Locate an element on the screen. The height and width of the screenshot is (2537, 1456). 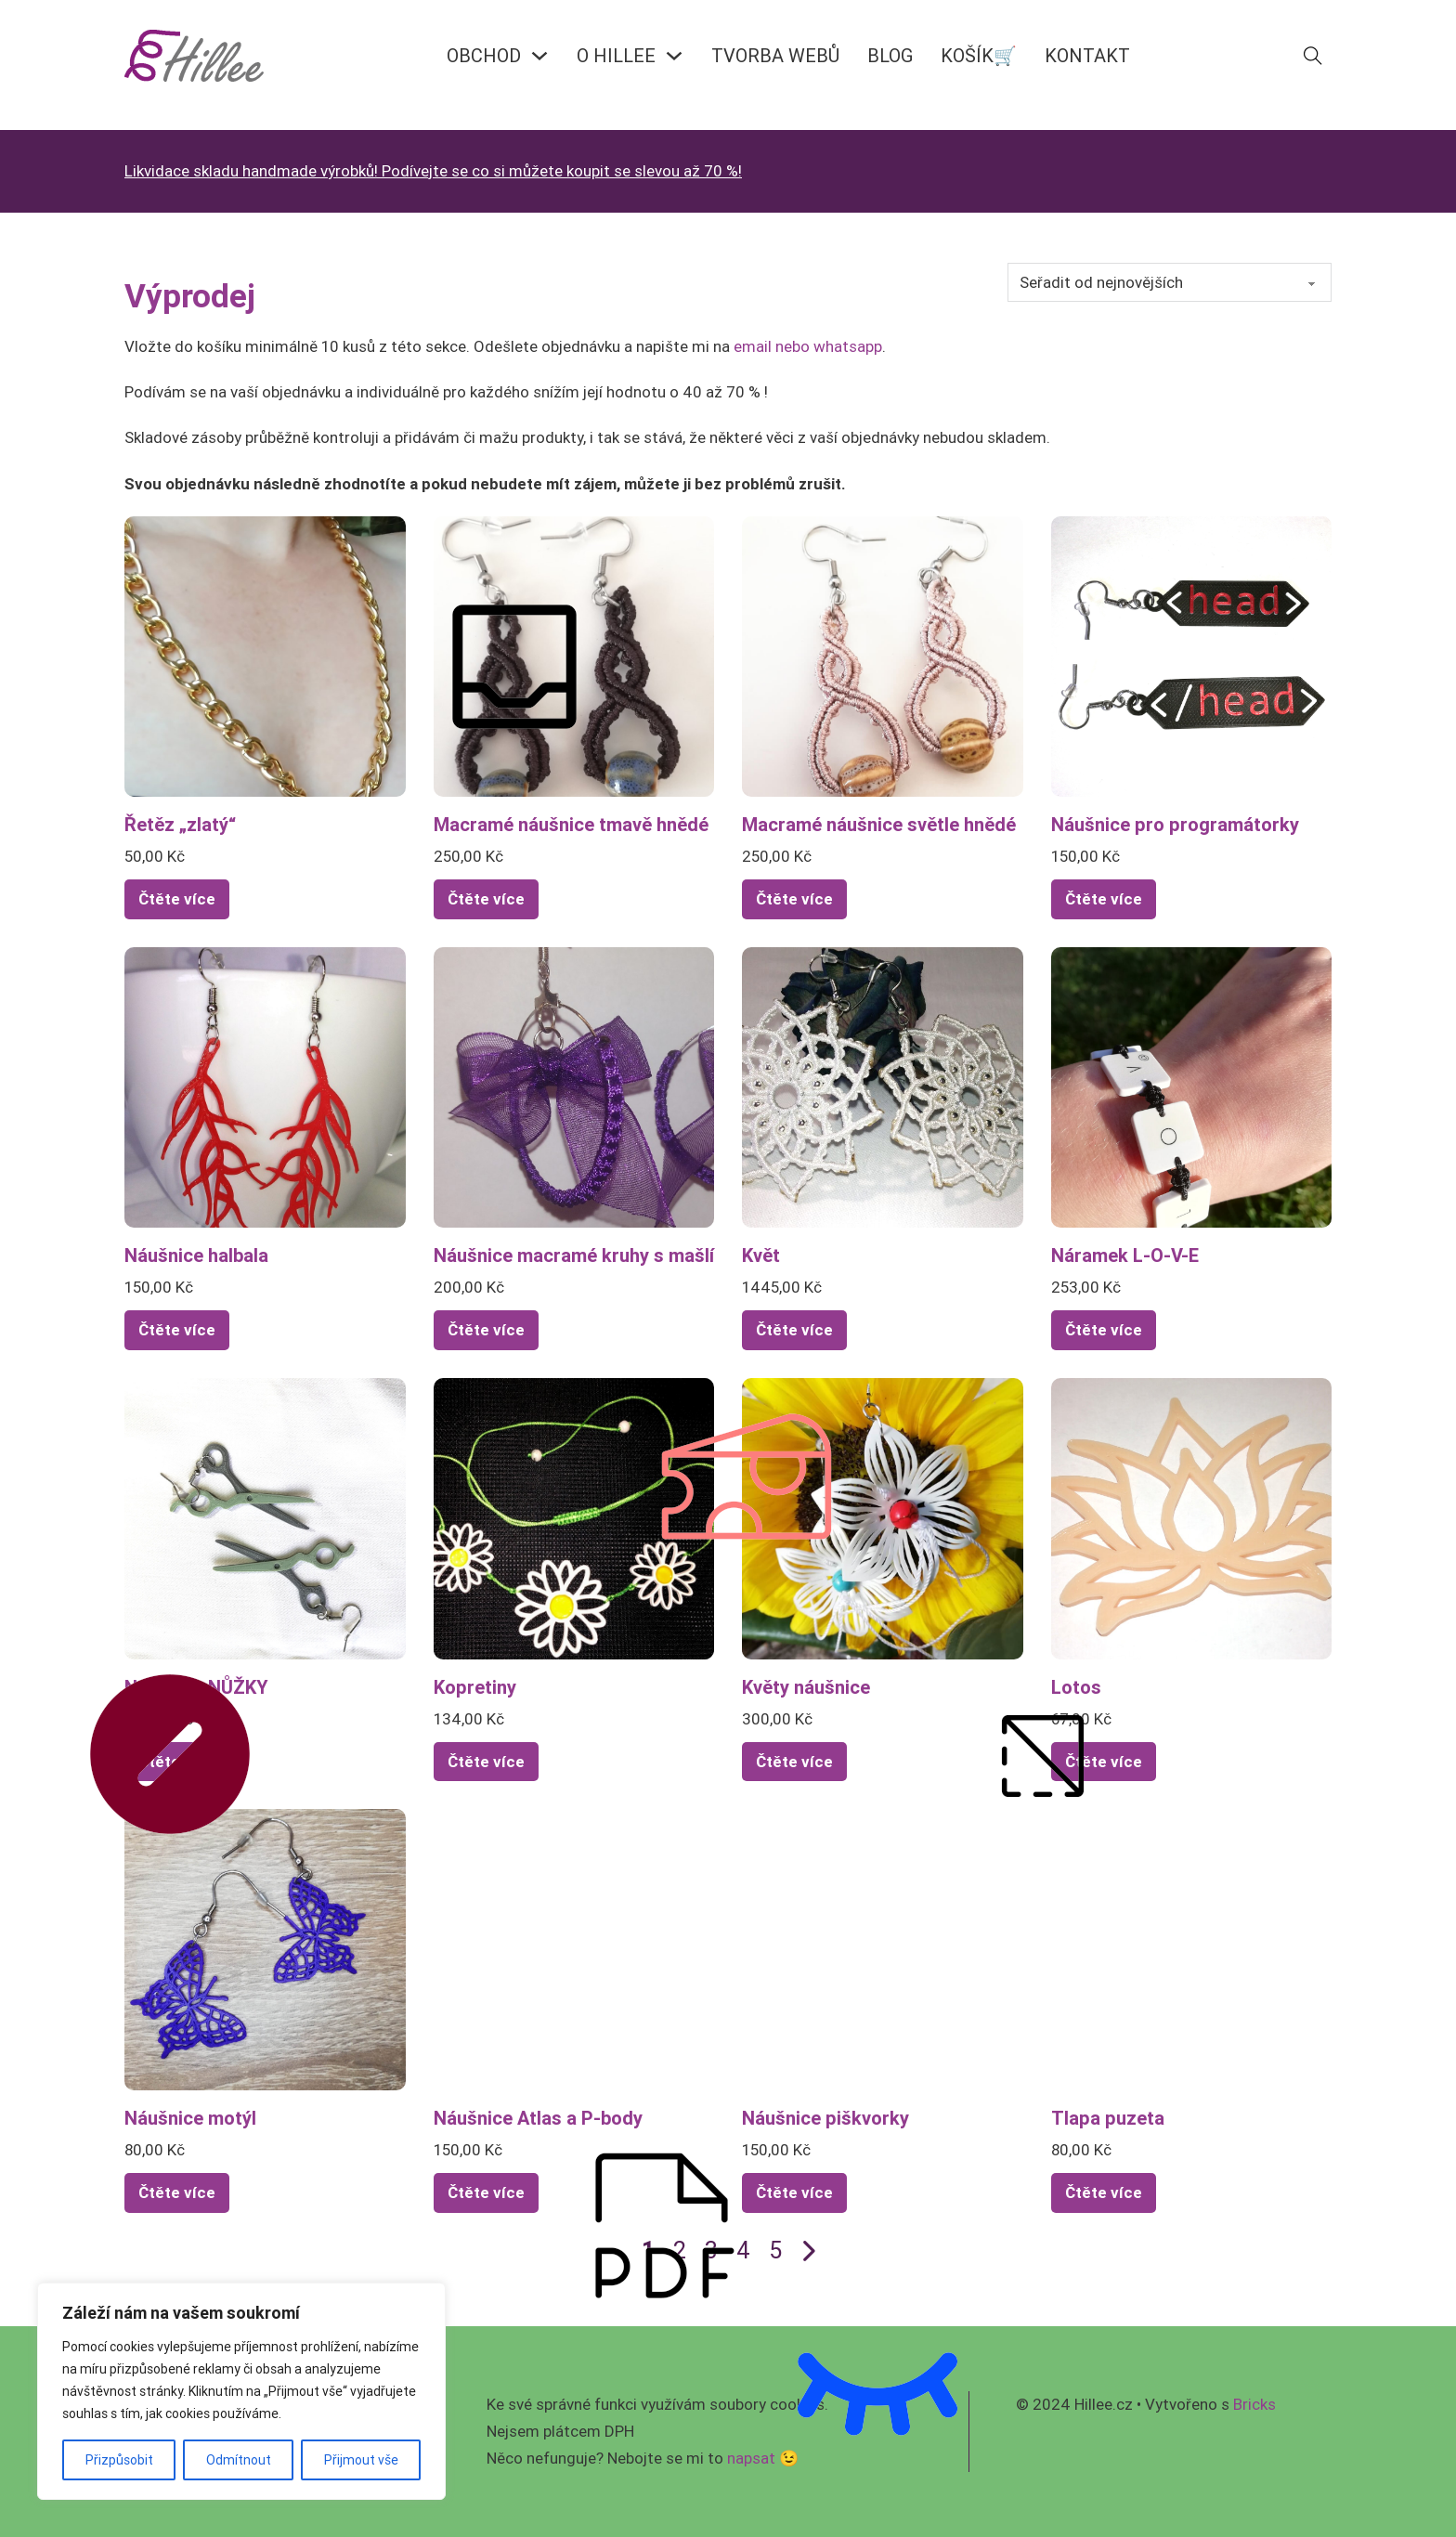
invert current selection is located at coordinates (1043, 1756).